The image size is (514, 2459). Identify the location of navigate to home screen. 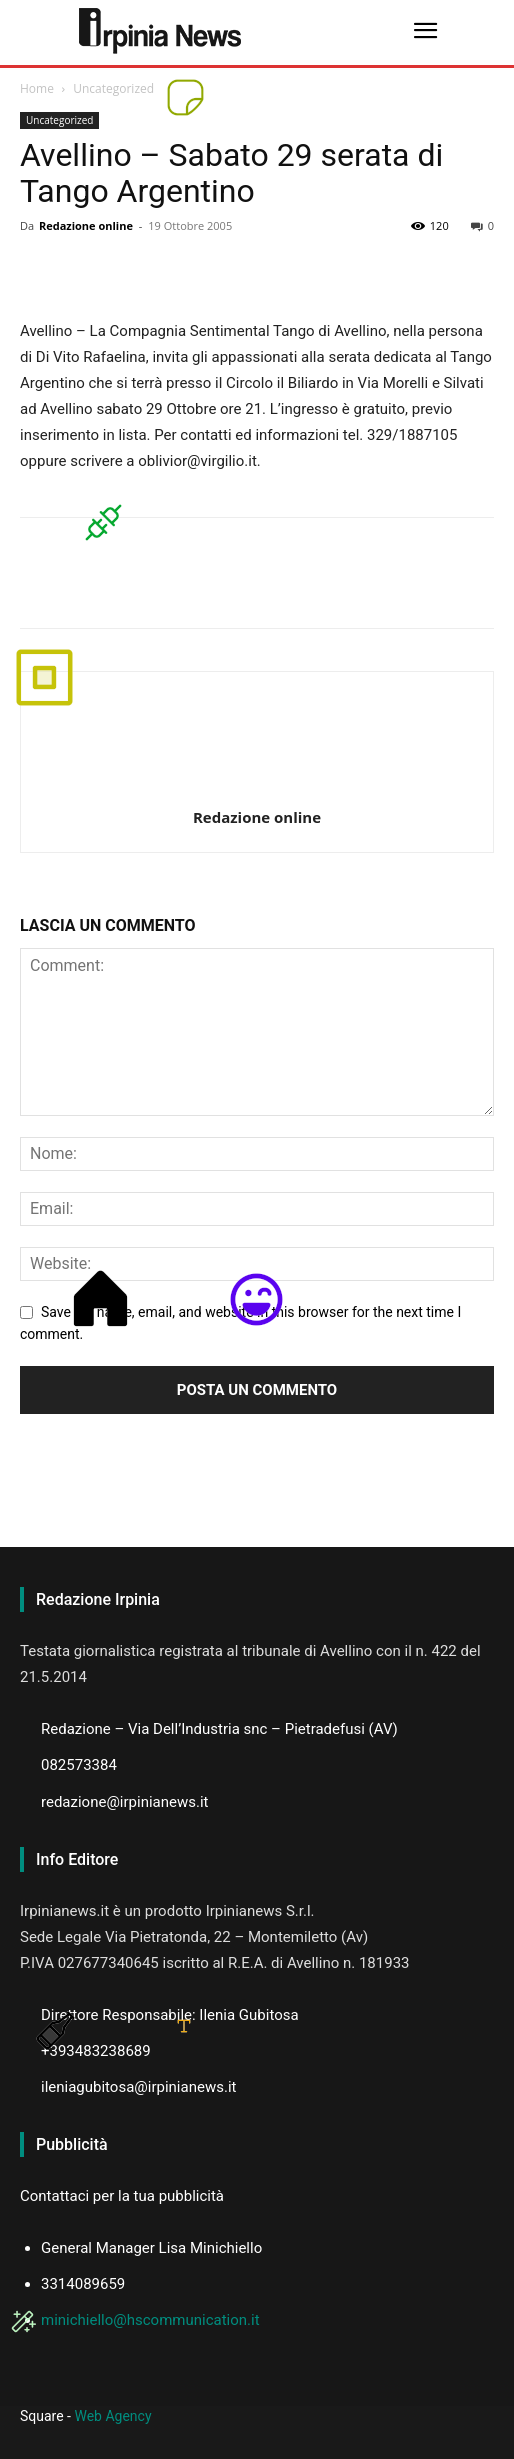
(100, 1299).